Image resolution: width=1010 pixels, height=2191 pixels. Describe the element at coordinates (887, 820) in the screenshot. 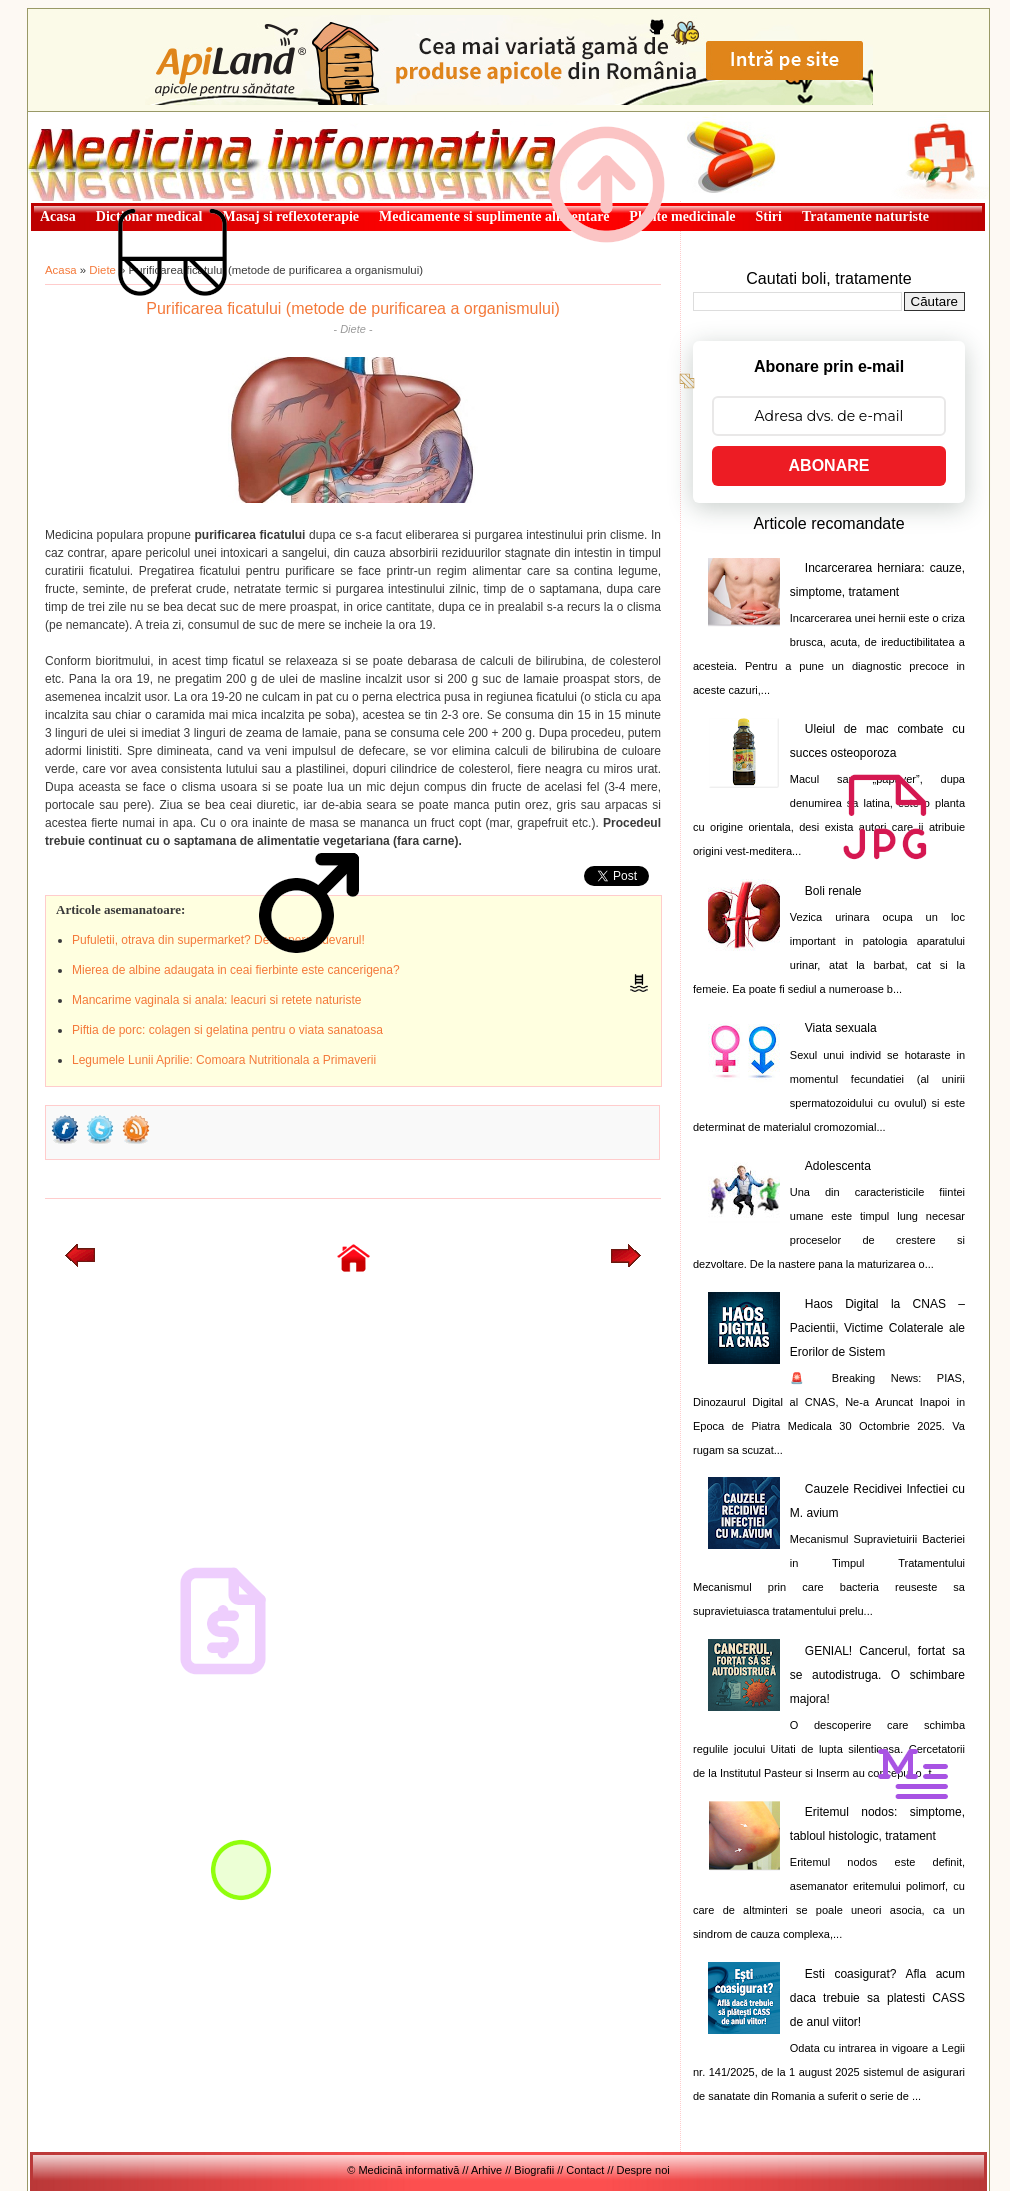

I see `view or open a JPG image file` at that location.